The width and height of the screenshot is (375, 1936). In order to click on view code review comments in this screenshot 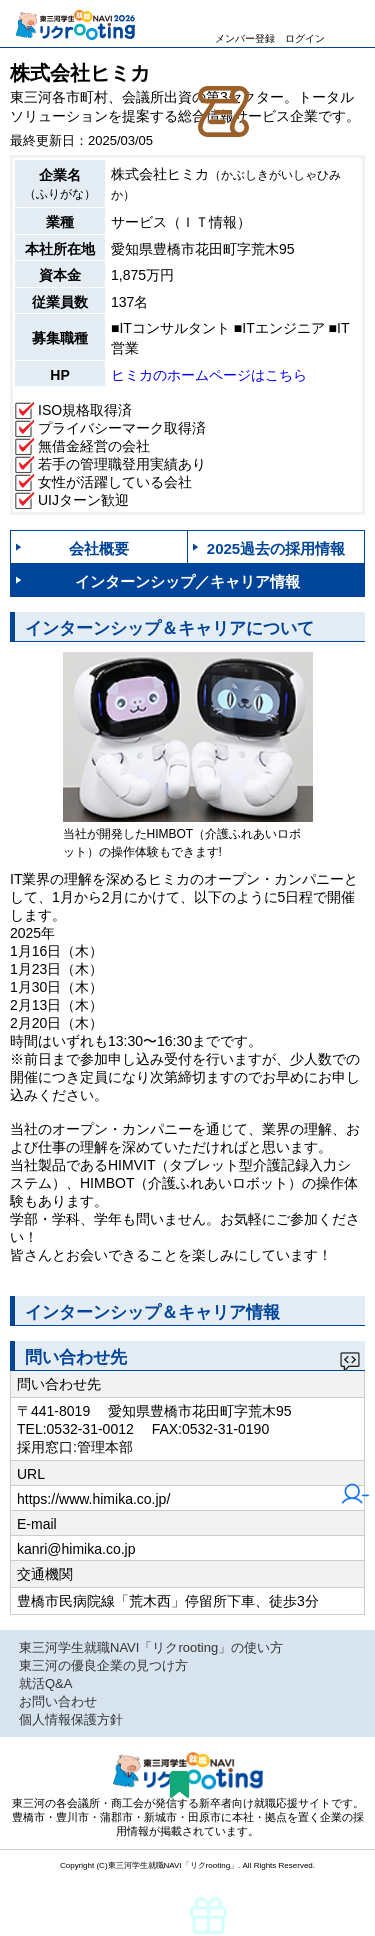, I will do `click(350, 1361)`.